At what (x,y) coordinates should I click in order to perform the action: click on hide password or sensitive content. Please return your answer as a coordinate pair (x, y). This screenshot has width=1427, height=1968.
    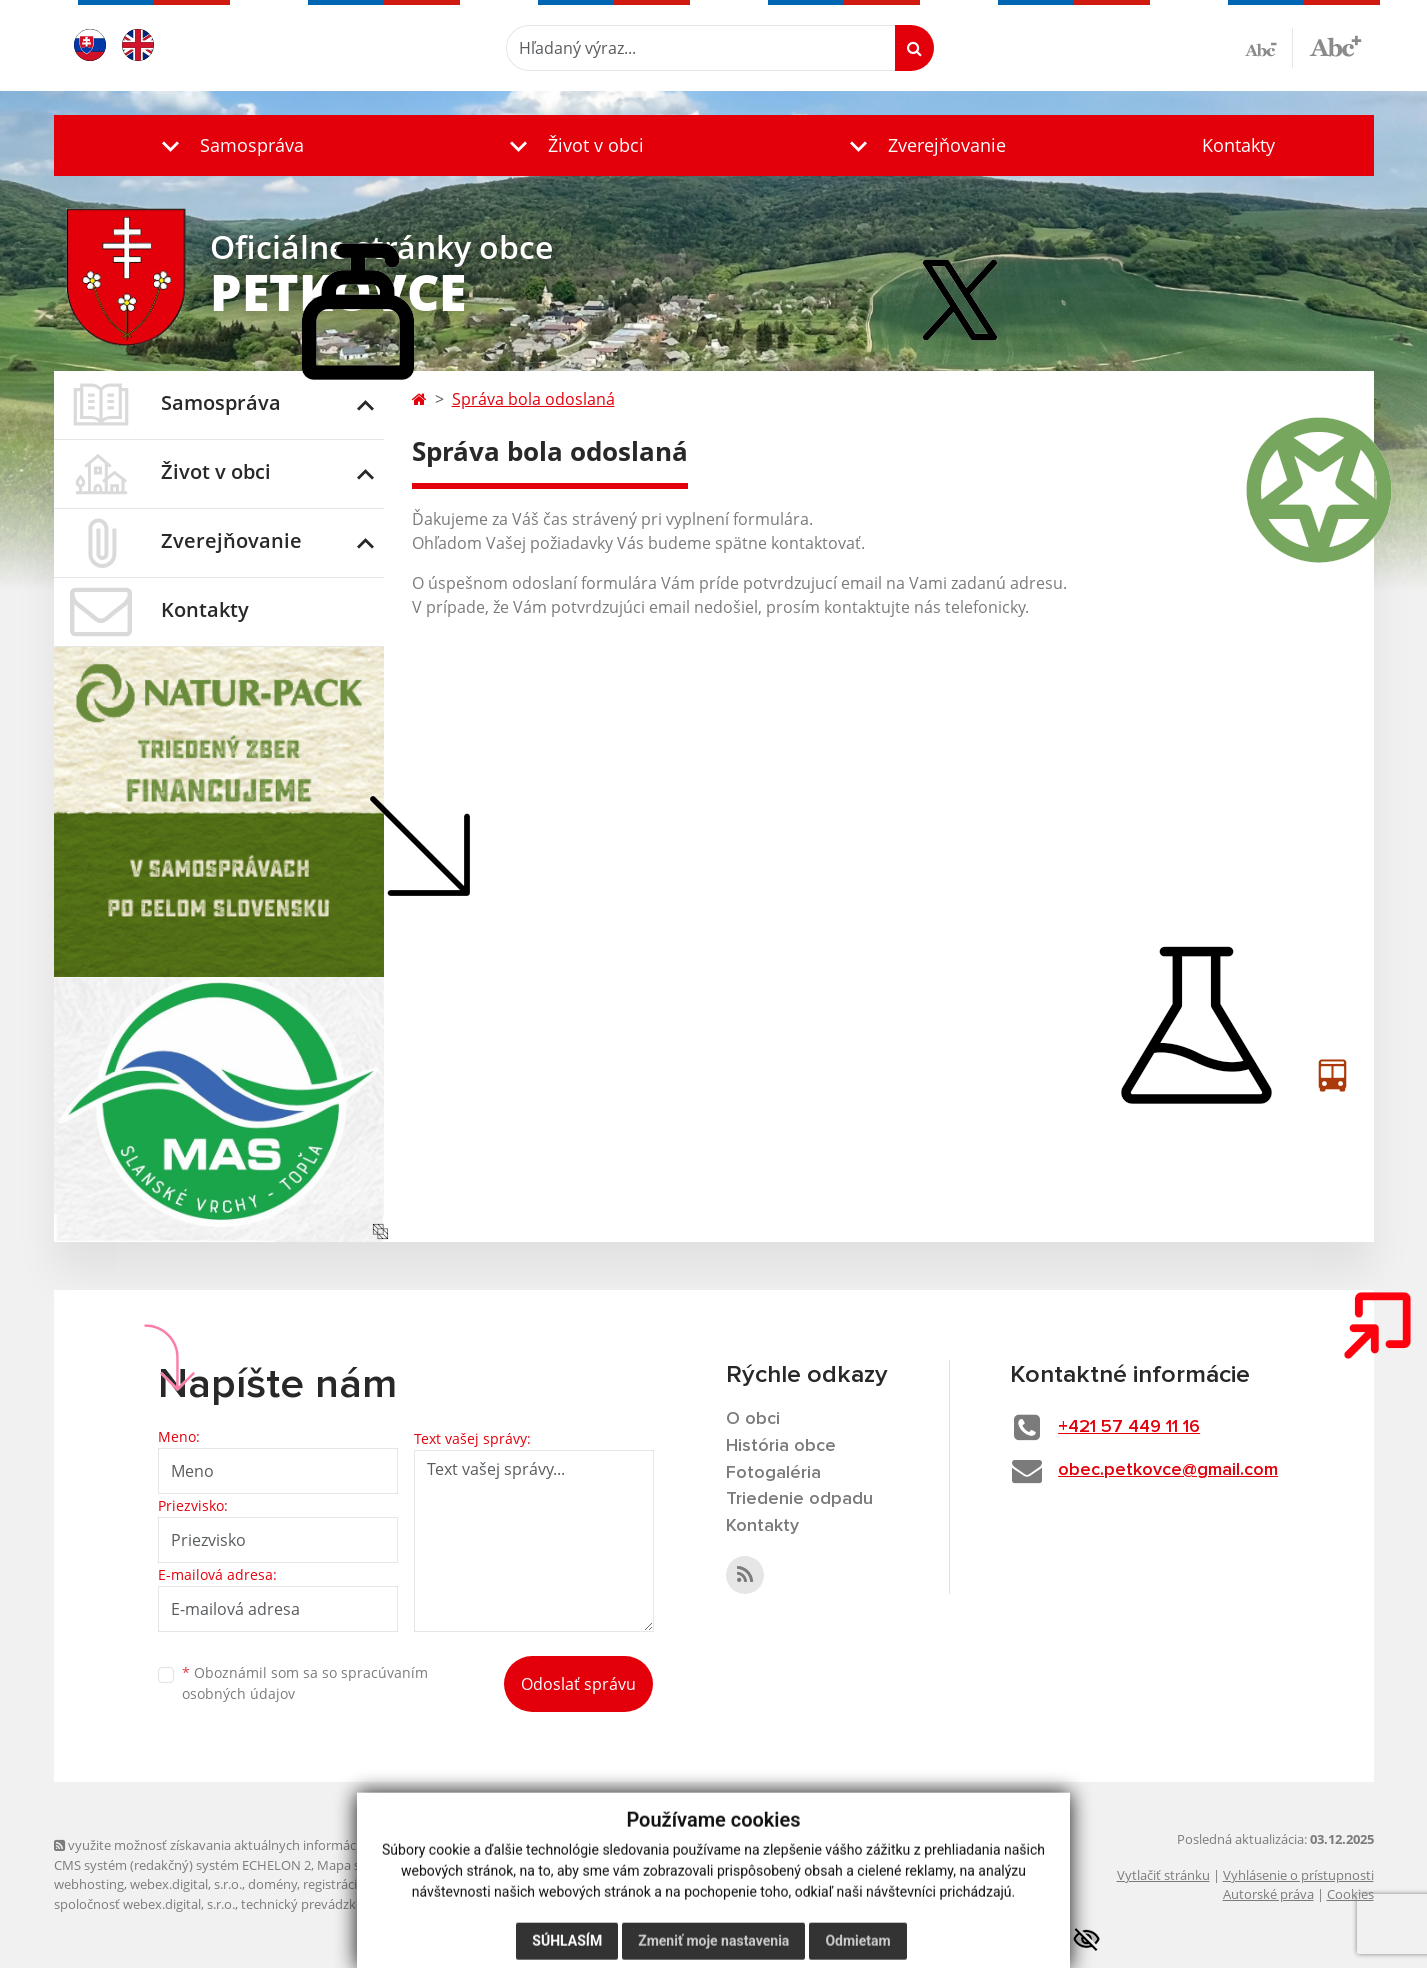
    Looking at the image, I should click on (1086, 1939).